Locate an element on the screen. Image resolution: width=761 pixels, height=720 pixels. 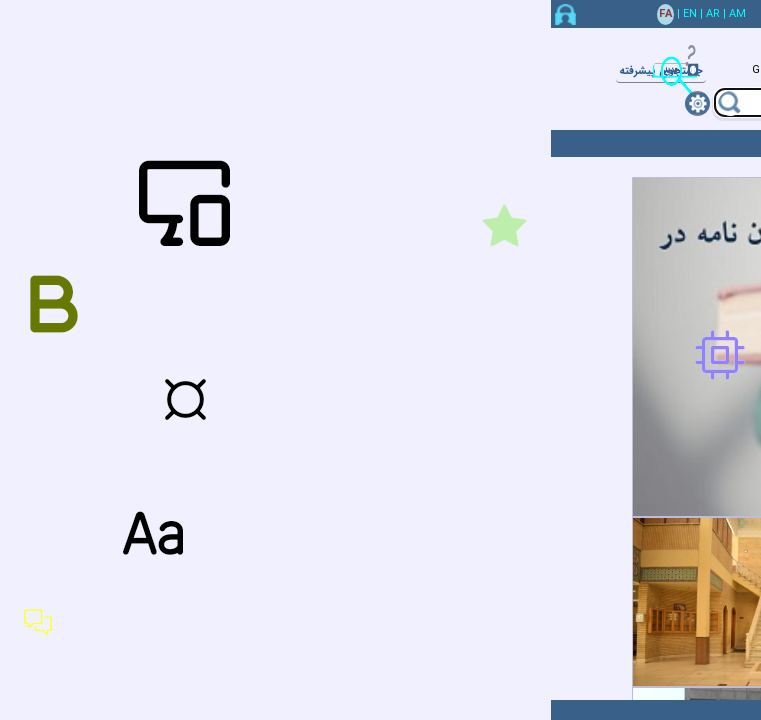
view discussion thread is located at coordinates (38, 622).